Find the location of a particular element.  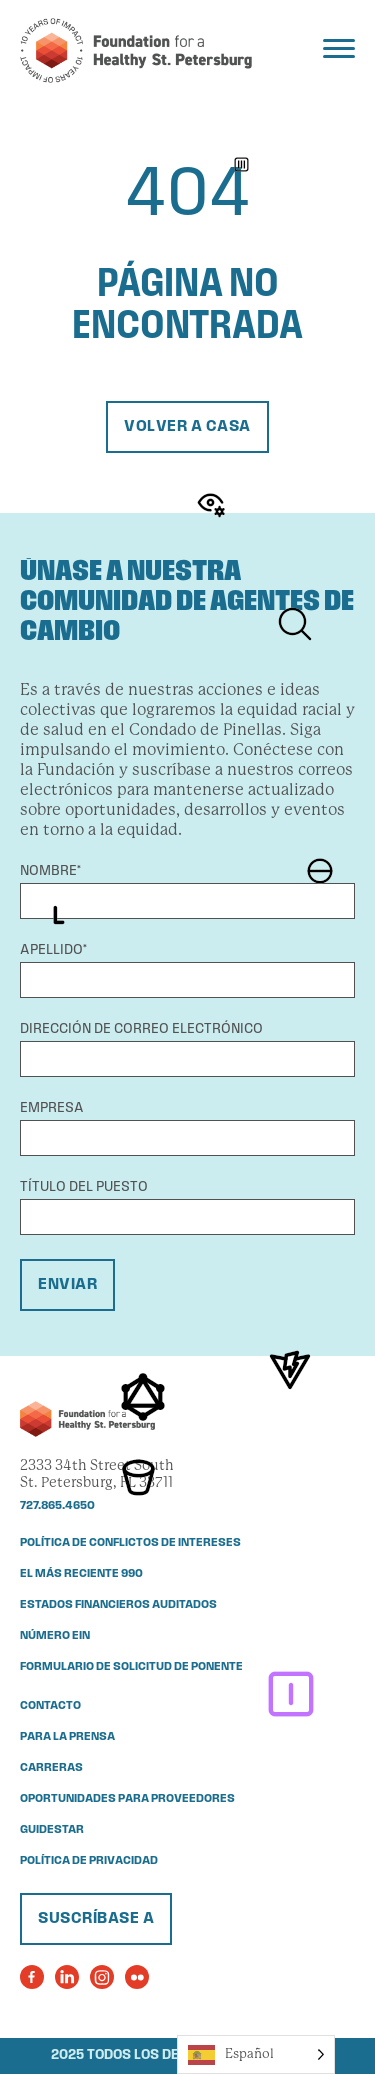

access information or details is located at coordinates (291, 1694).